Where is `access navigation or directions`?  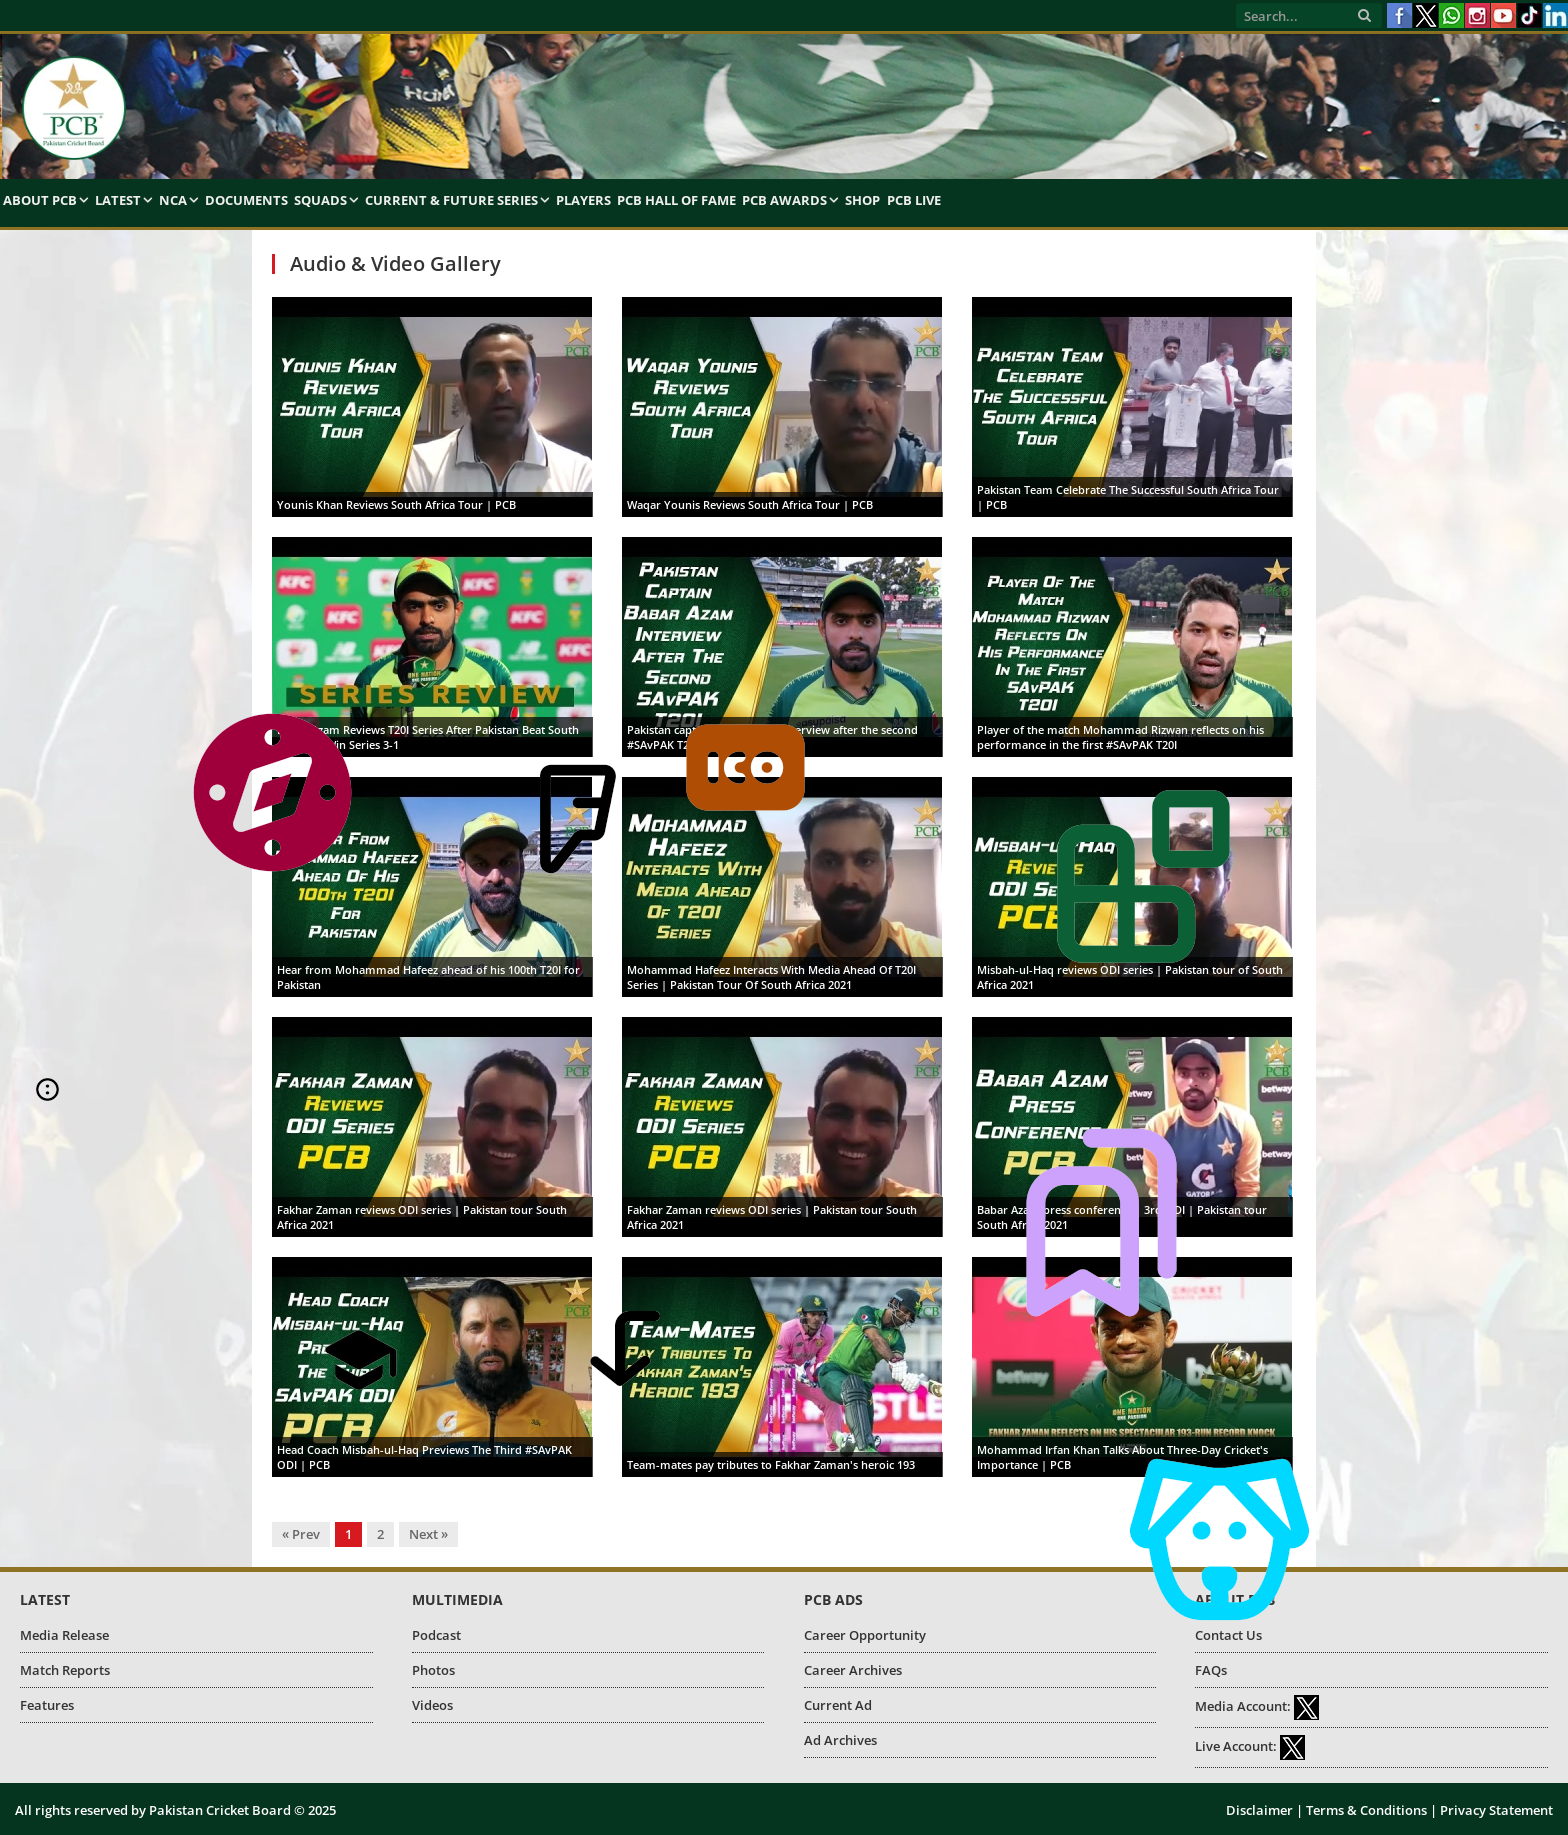 access navigation or directions is located at coordinates (272, 792).